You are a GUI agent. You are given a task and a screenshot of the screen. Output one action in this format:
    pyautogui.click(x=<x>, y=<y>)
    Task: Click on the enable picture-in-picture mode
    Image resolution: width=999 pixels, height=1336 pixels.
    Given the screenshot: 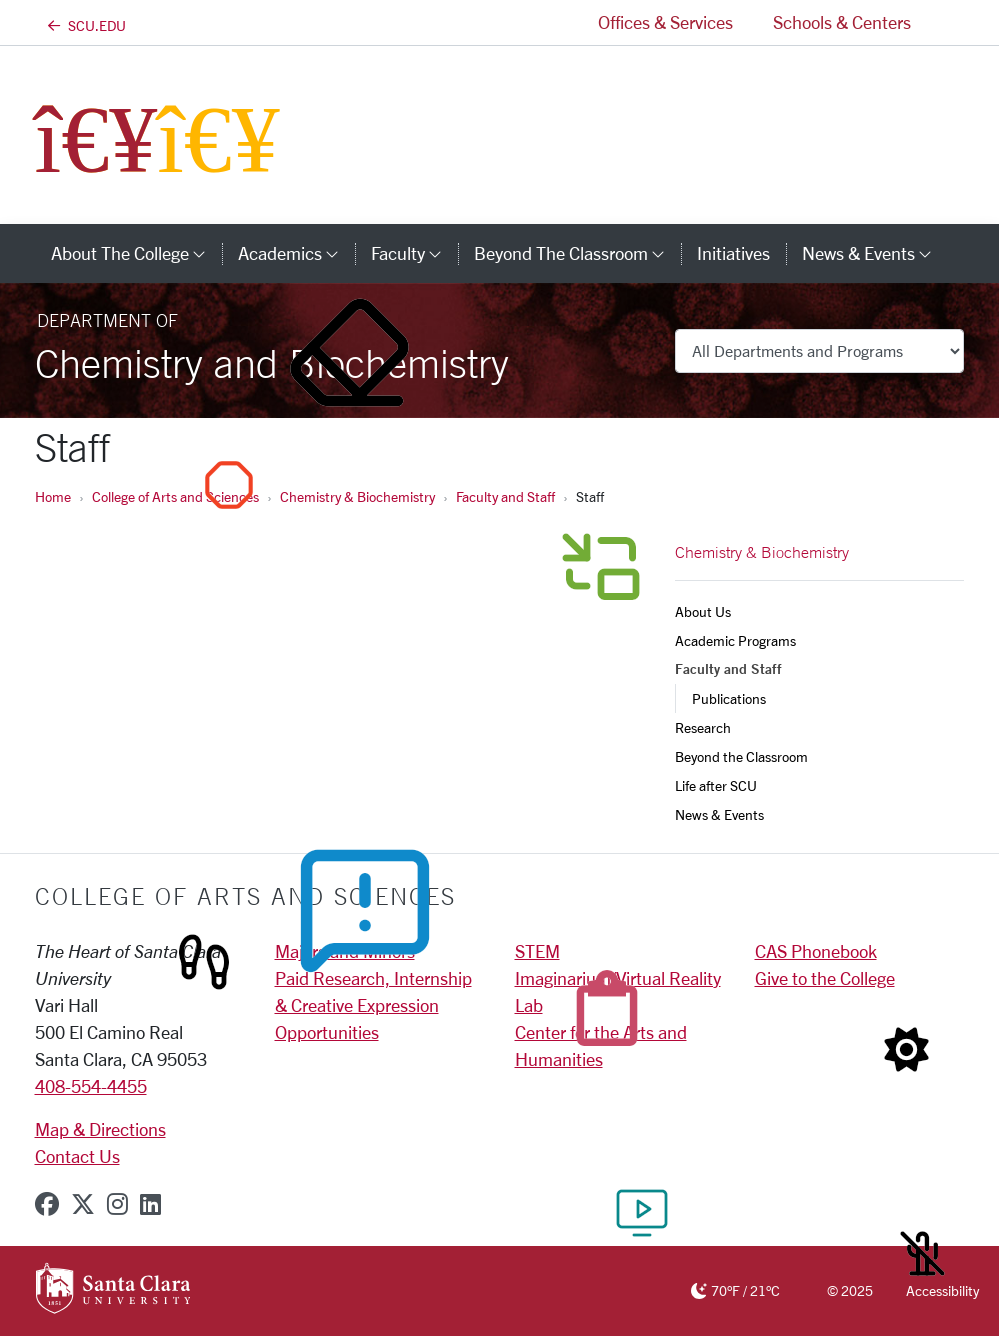 What is the action you would take?
    pyautogui.click(x=601, y=565)
    